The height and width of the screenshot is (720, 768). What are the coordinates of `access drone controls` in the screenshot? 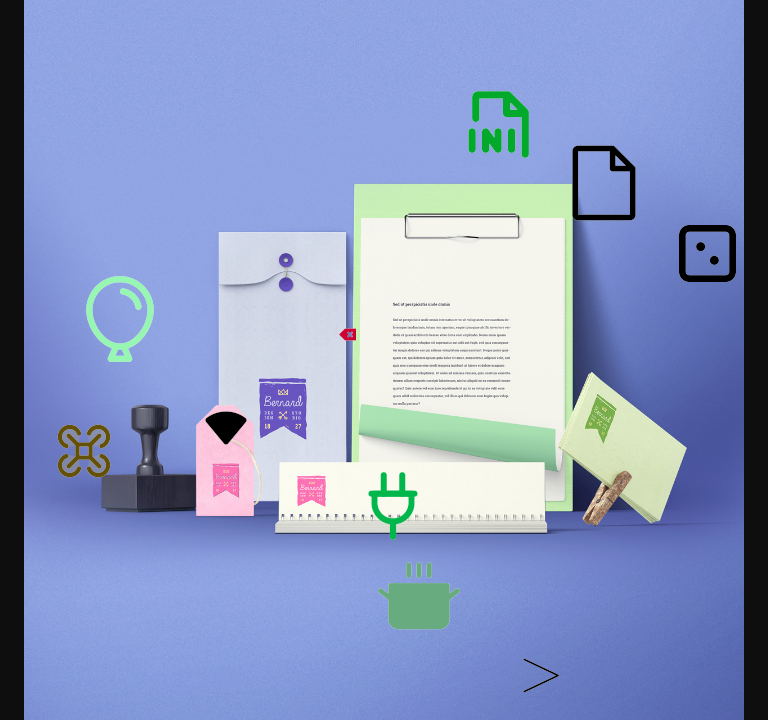 It's located at (84, 451).